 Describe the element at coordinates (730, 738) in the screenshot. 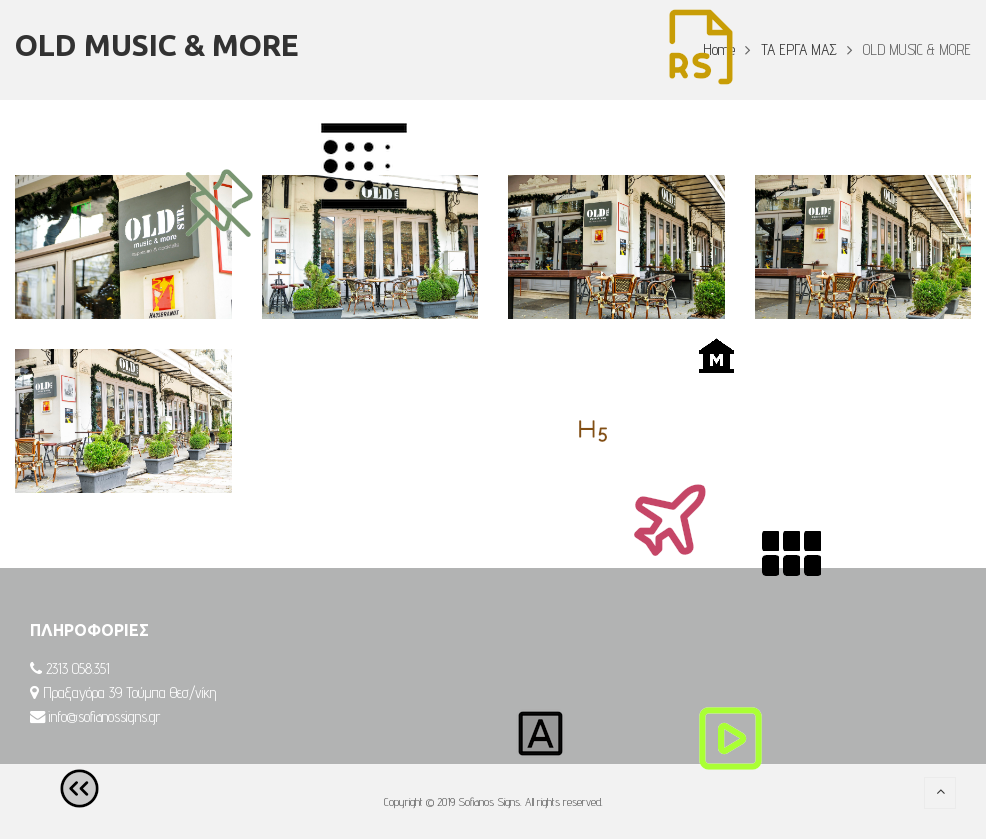

I see `play video or media content` at that location.